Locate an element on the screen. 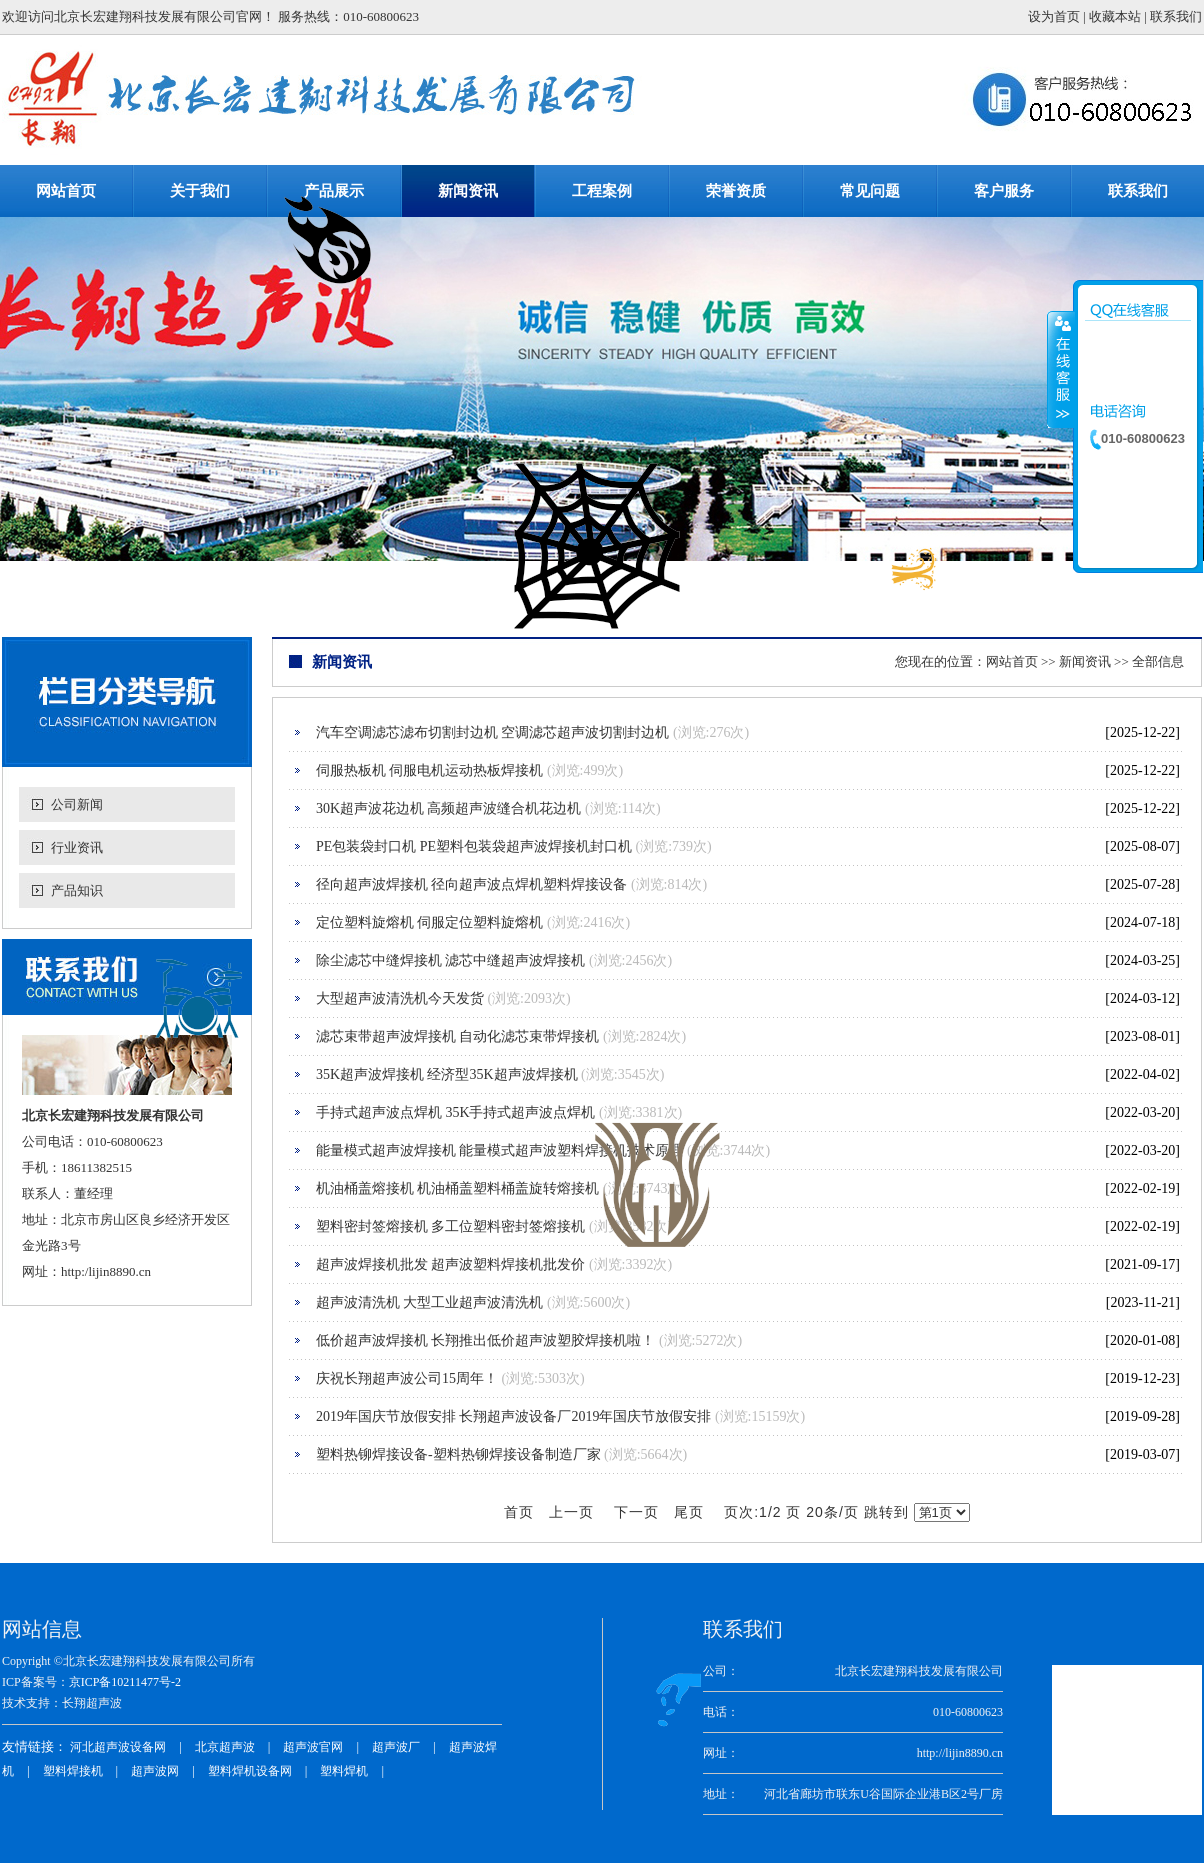 The height and width of the screenshot is (1863, 1204). indicates a special power-up or ability is active is located at coordinates (657, 1185).